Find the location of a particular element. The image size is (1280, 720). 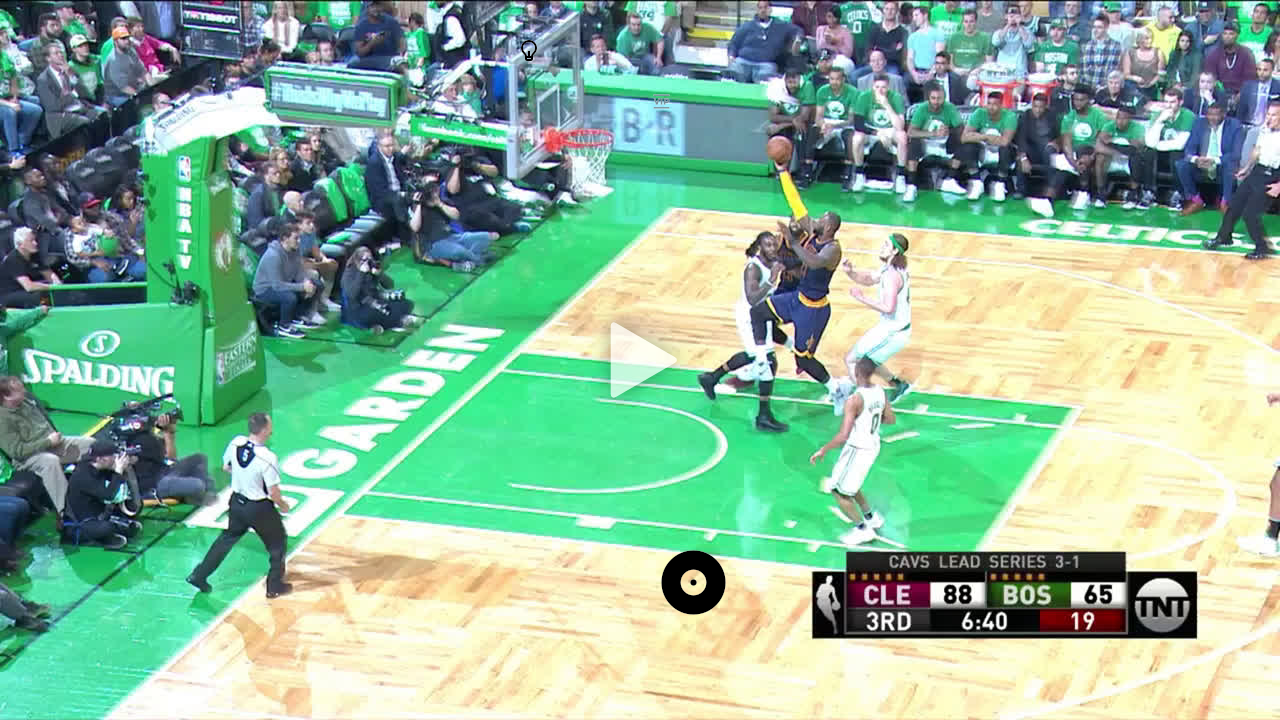

indicates VIP or premium membership status is located at coordinates (661, 101).